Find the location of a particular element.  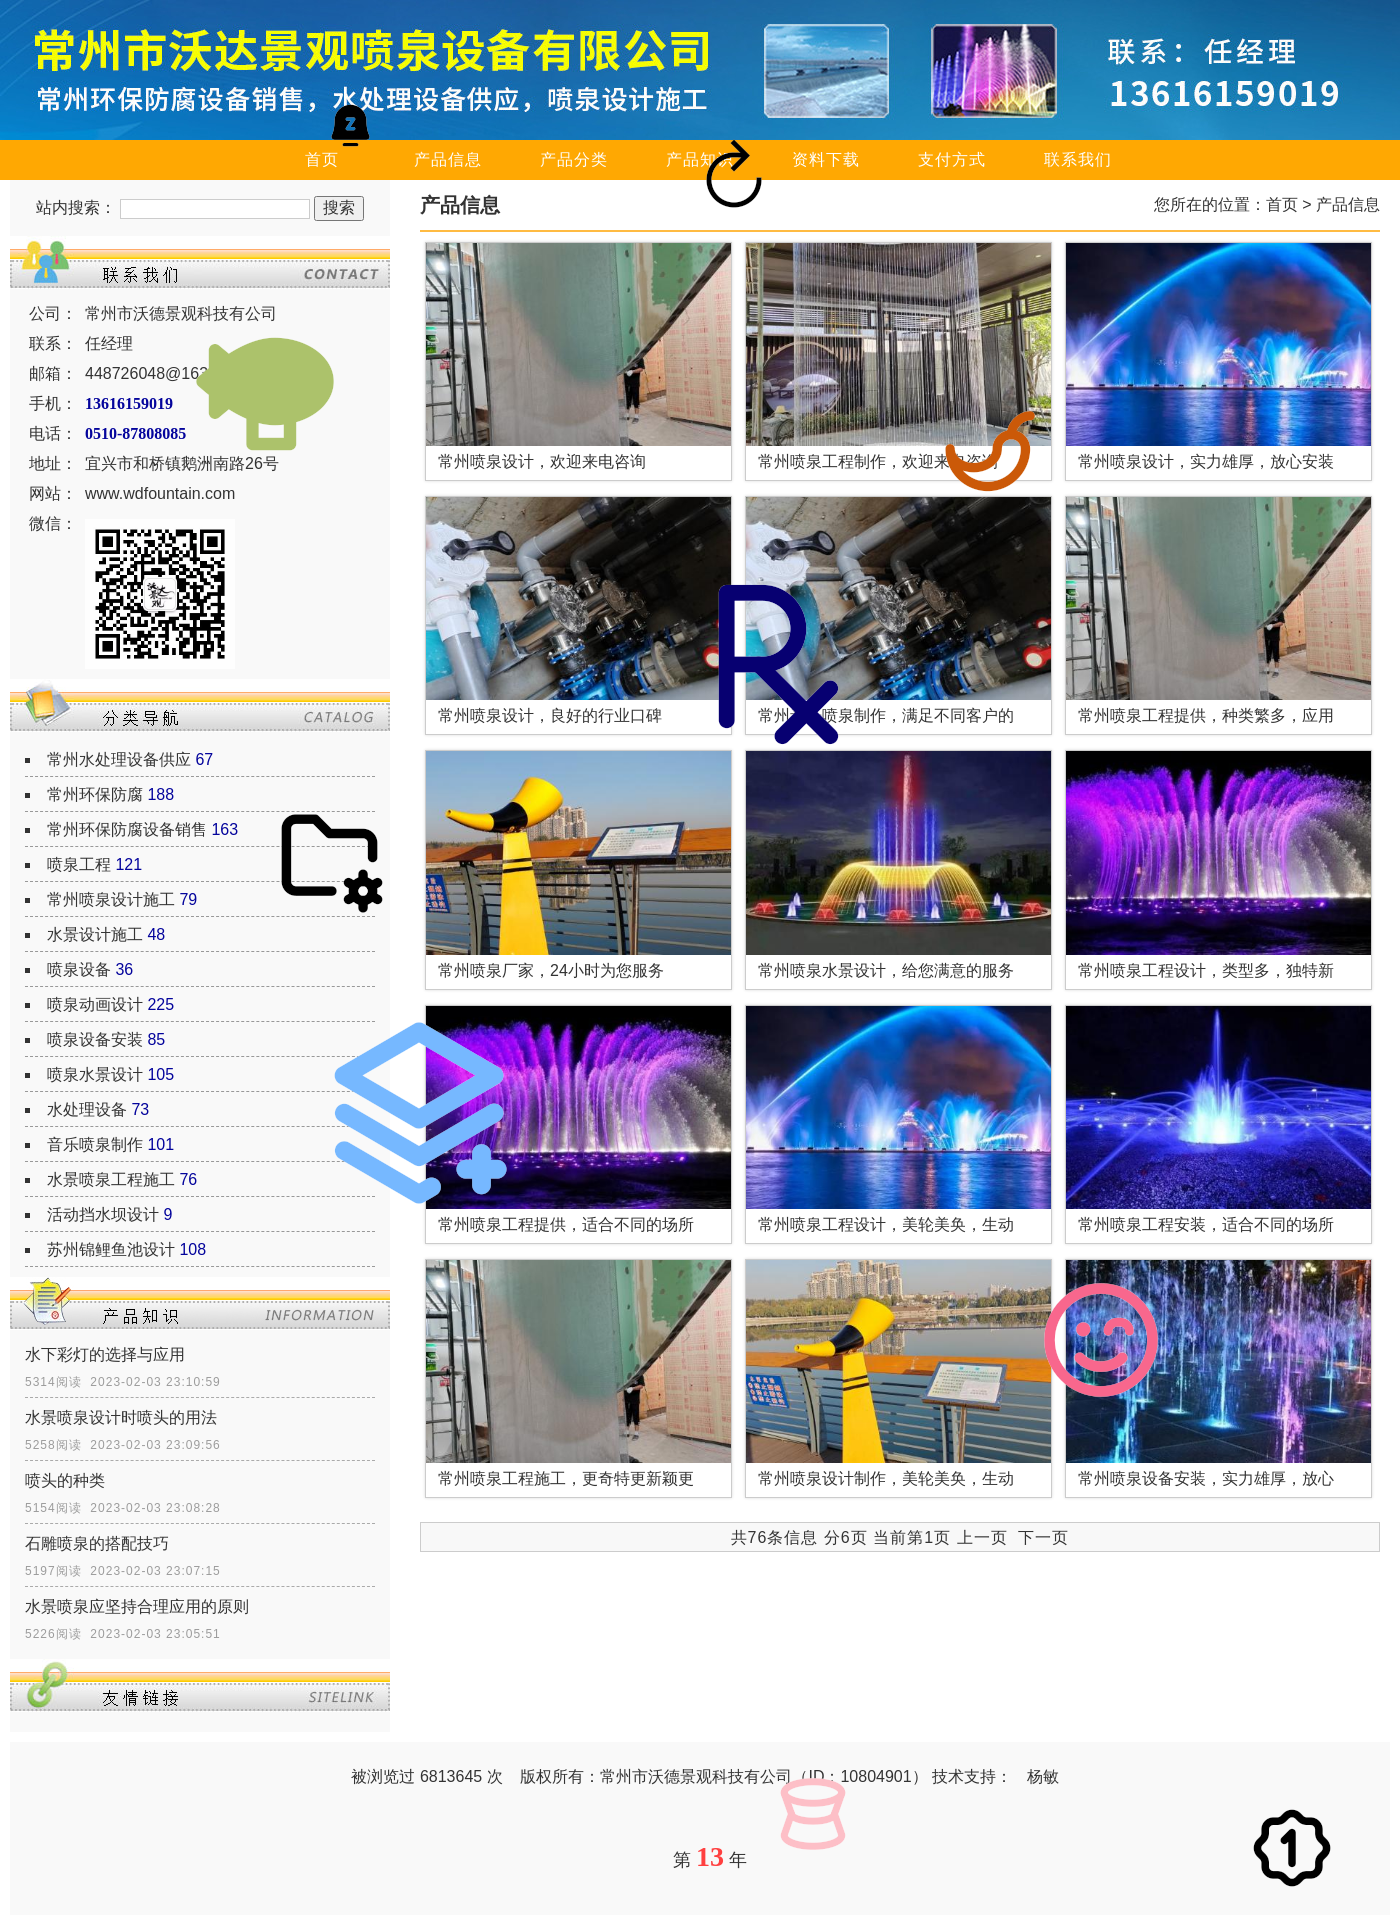

insert a winking emoji or emoticon is located at coordinates (1101, 1340).